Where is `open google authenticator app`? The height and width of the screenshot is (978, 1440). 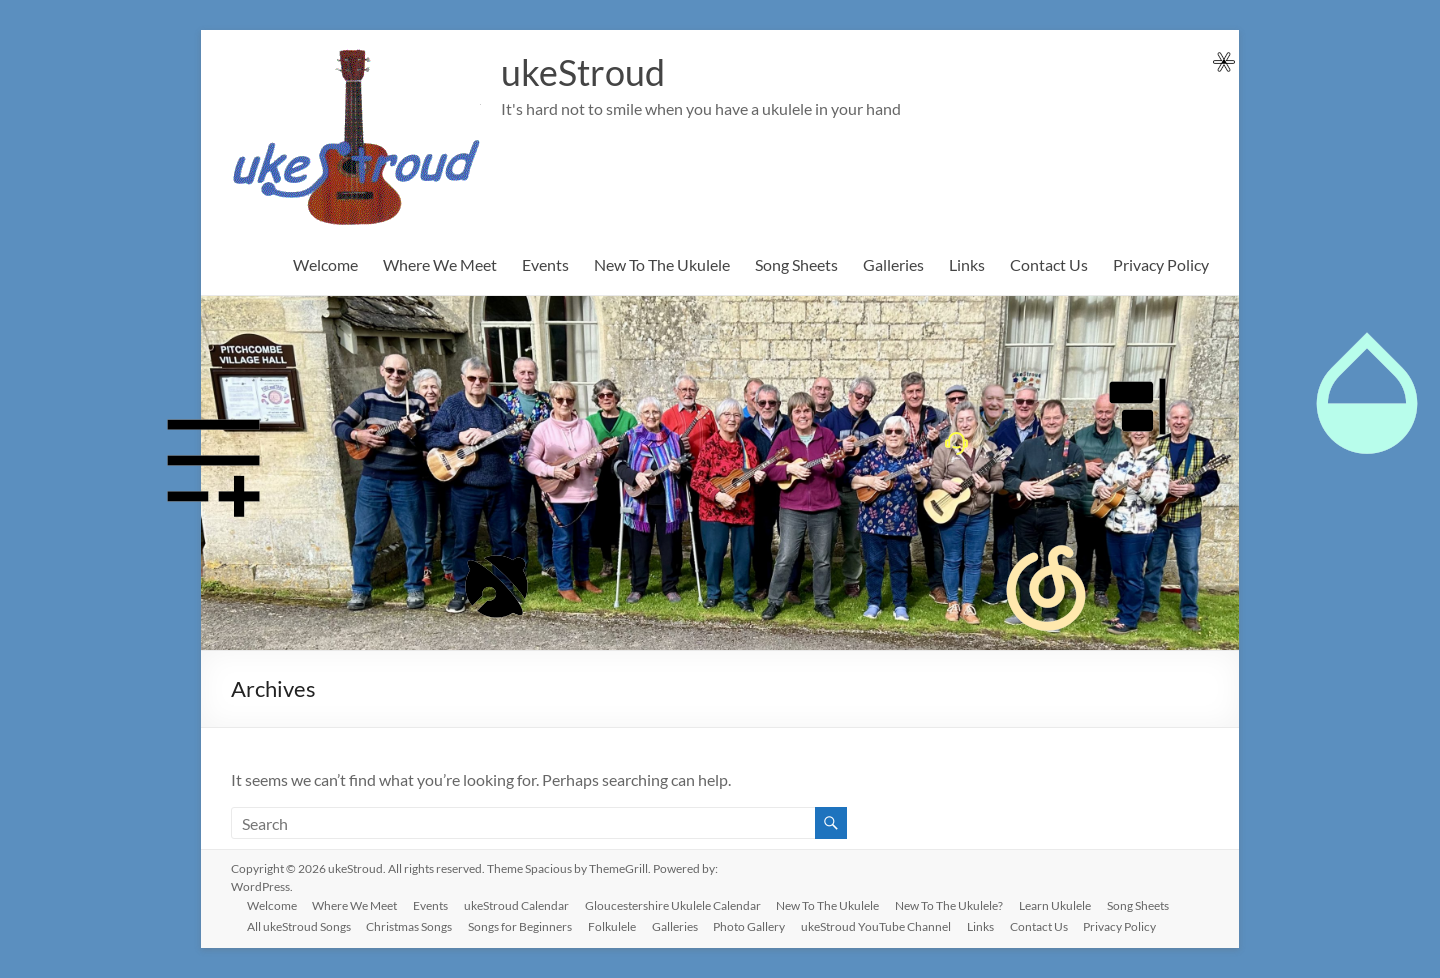 open google authenticator app is located at coordinates (1224, 62).